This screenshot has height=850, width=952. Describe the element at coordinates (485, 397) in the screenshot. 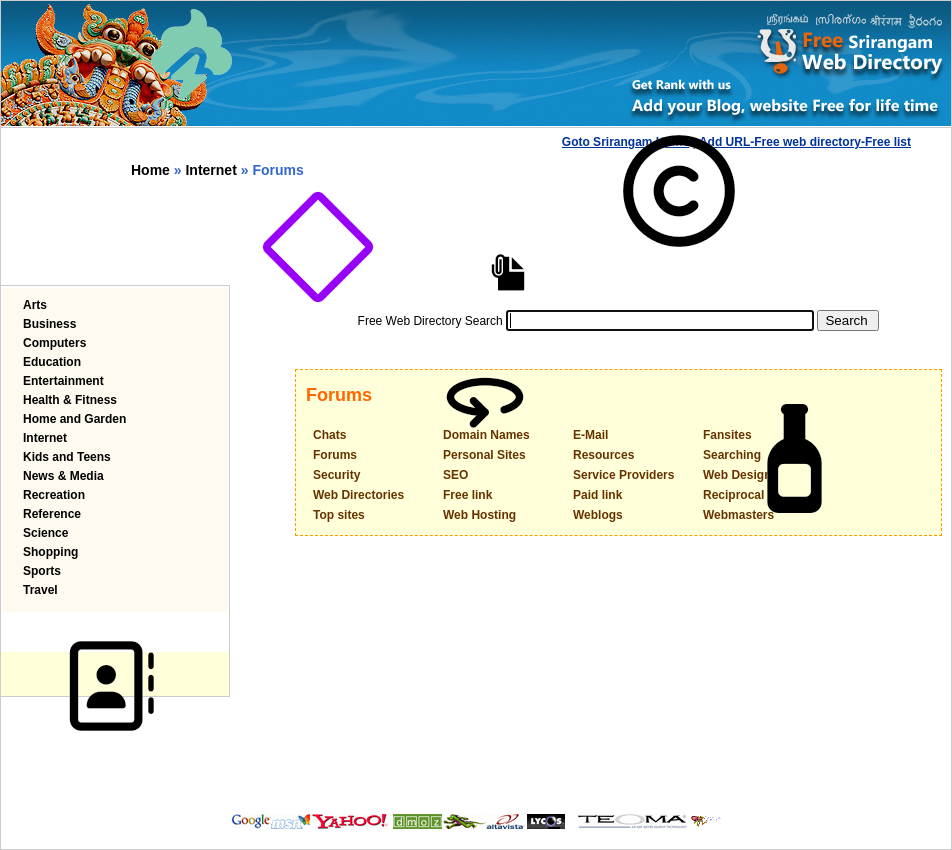

I see `rotate to view 360-degree content` at that location.